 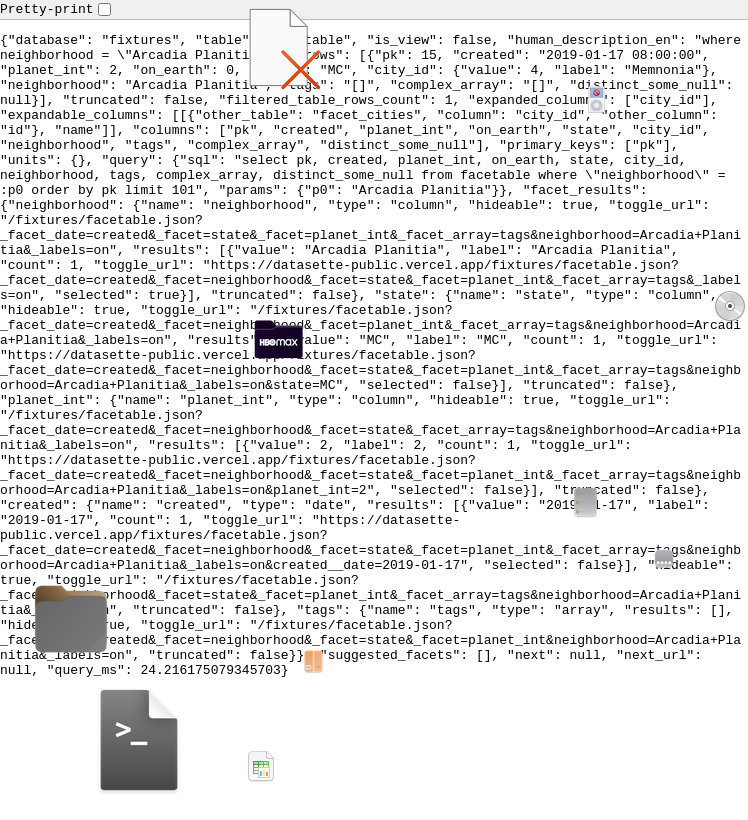 I want to click on open file folder, so click(x=71, y=619).